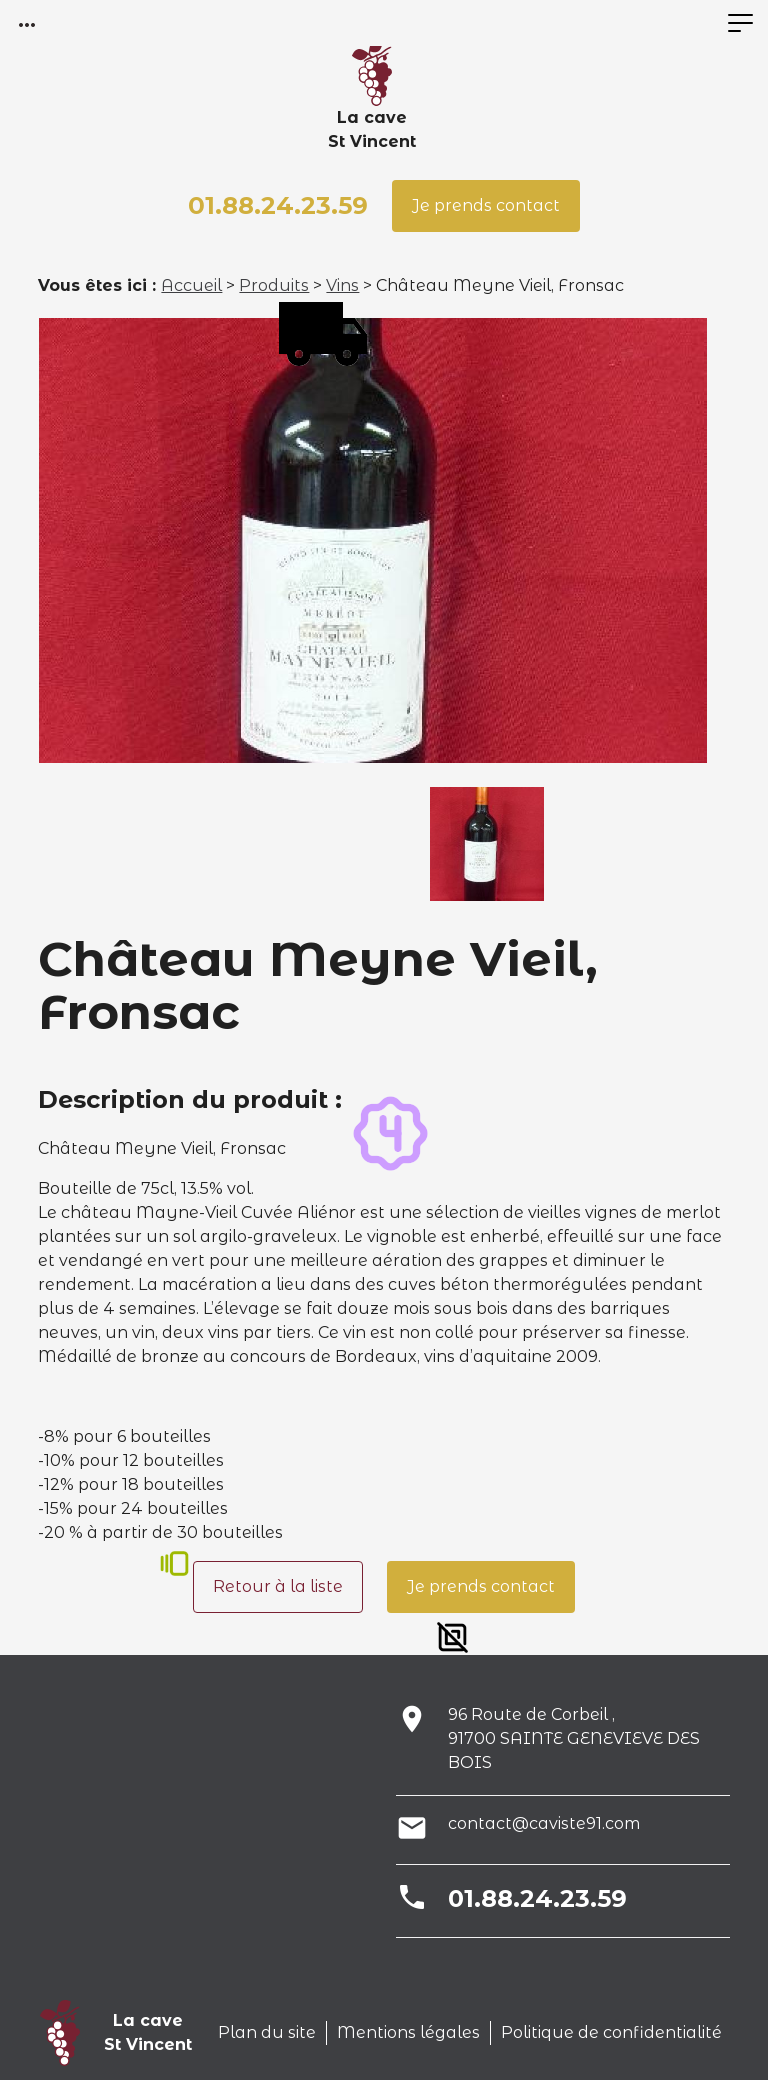 The height and width of the screenshot is (2080, 768). What do you see at coordinates (174, 1563) in the screenshot?
I see `view version history` at bounding box center [174, 1563].